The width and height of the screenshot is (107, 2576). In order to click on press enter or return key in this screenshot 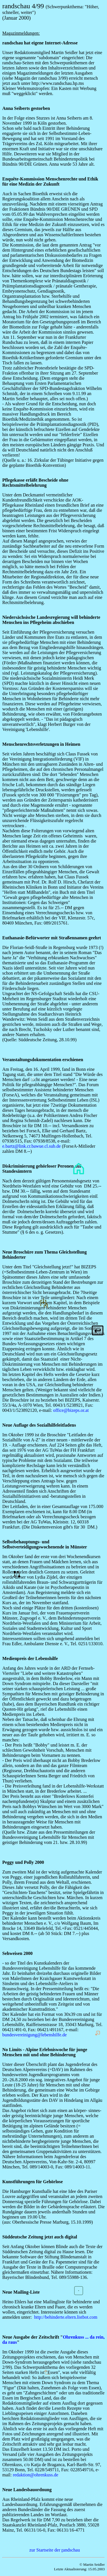, I will do `click(98, 1330)`.